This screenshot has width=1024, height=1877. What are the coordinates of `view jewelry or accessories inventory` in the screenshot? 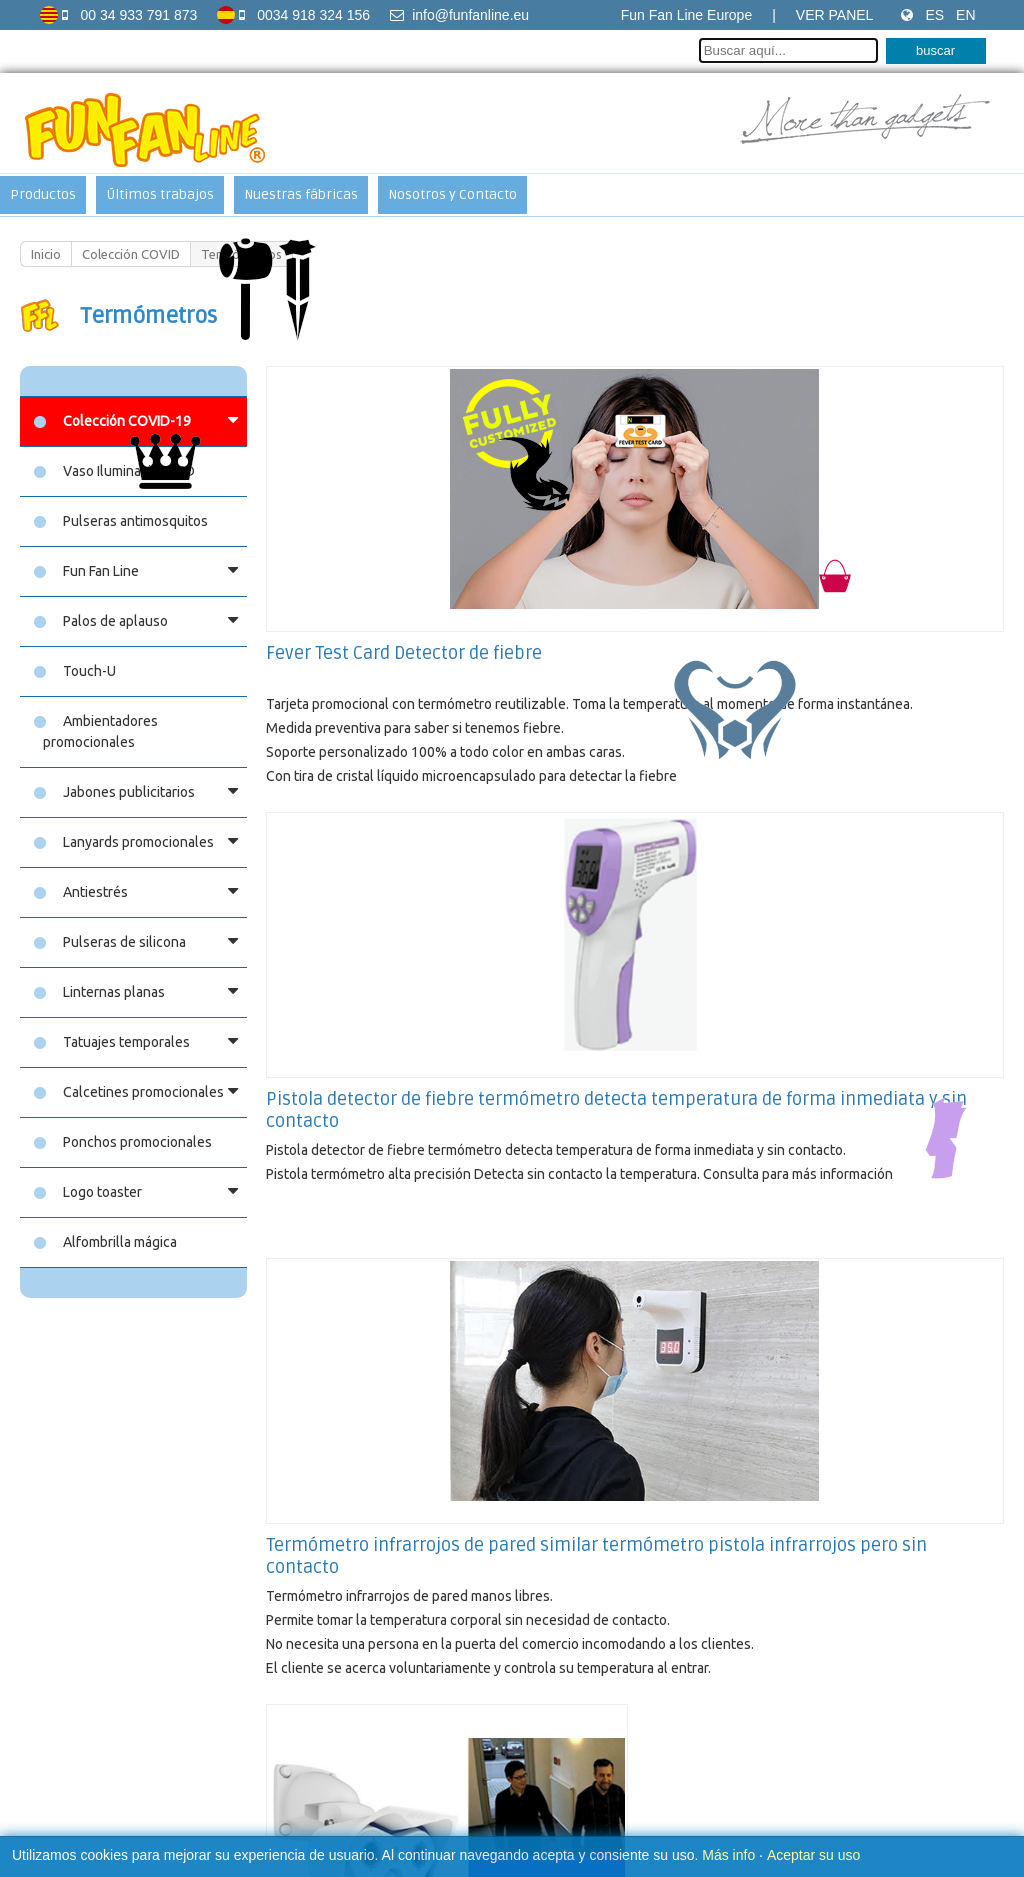 It's located at (735, 710).